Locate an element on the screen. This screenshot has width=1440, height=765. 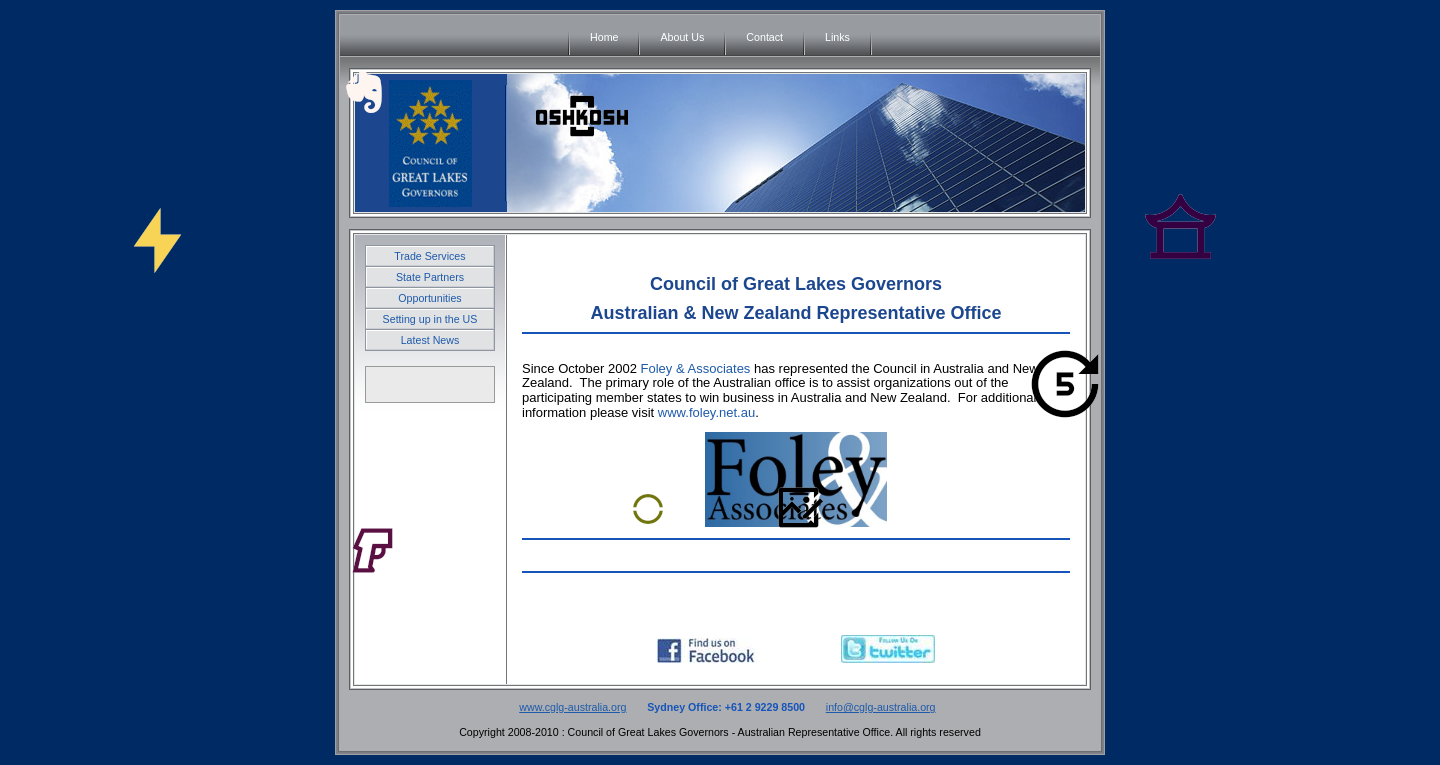
view historical or cultural landmarks is located at coordinates (1180, 228).